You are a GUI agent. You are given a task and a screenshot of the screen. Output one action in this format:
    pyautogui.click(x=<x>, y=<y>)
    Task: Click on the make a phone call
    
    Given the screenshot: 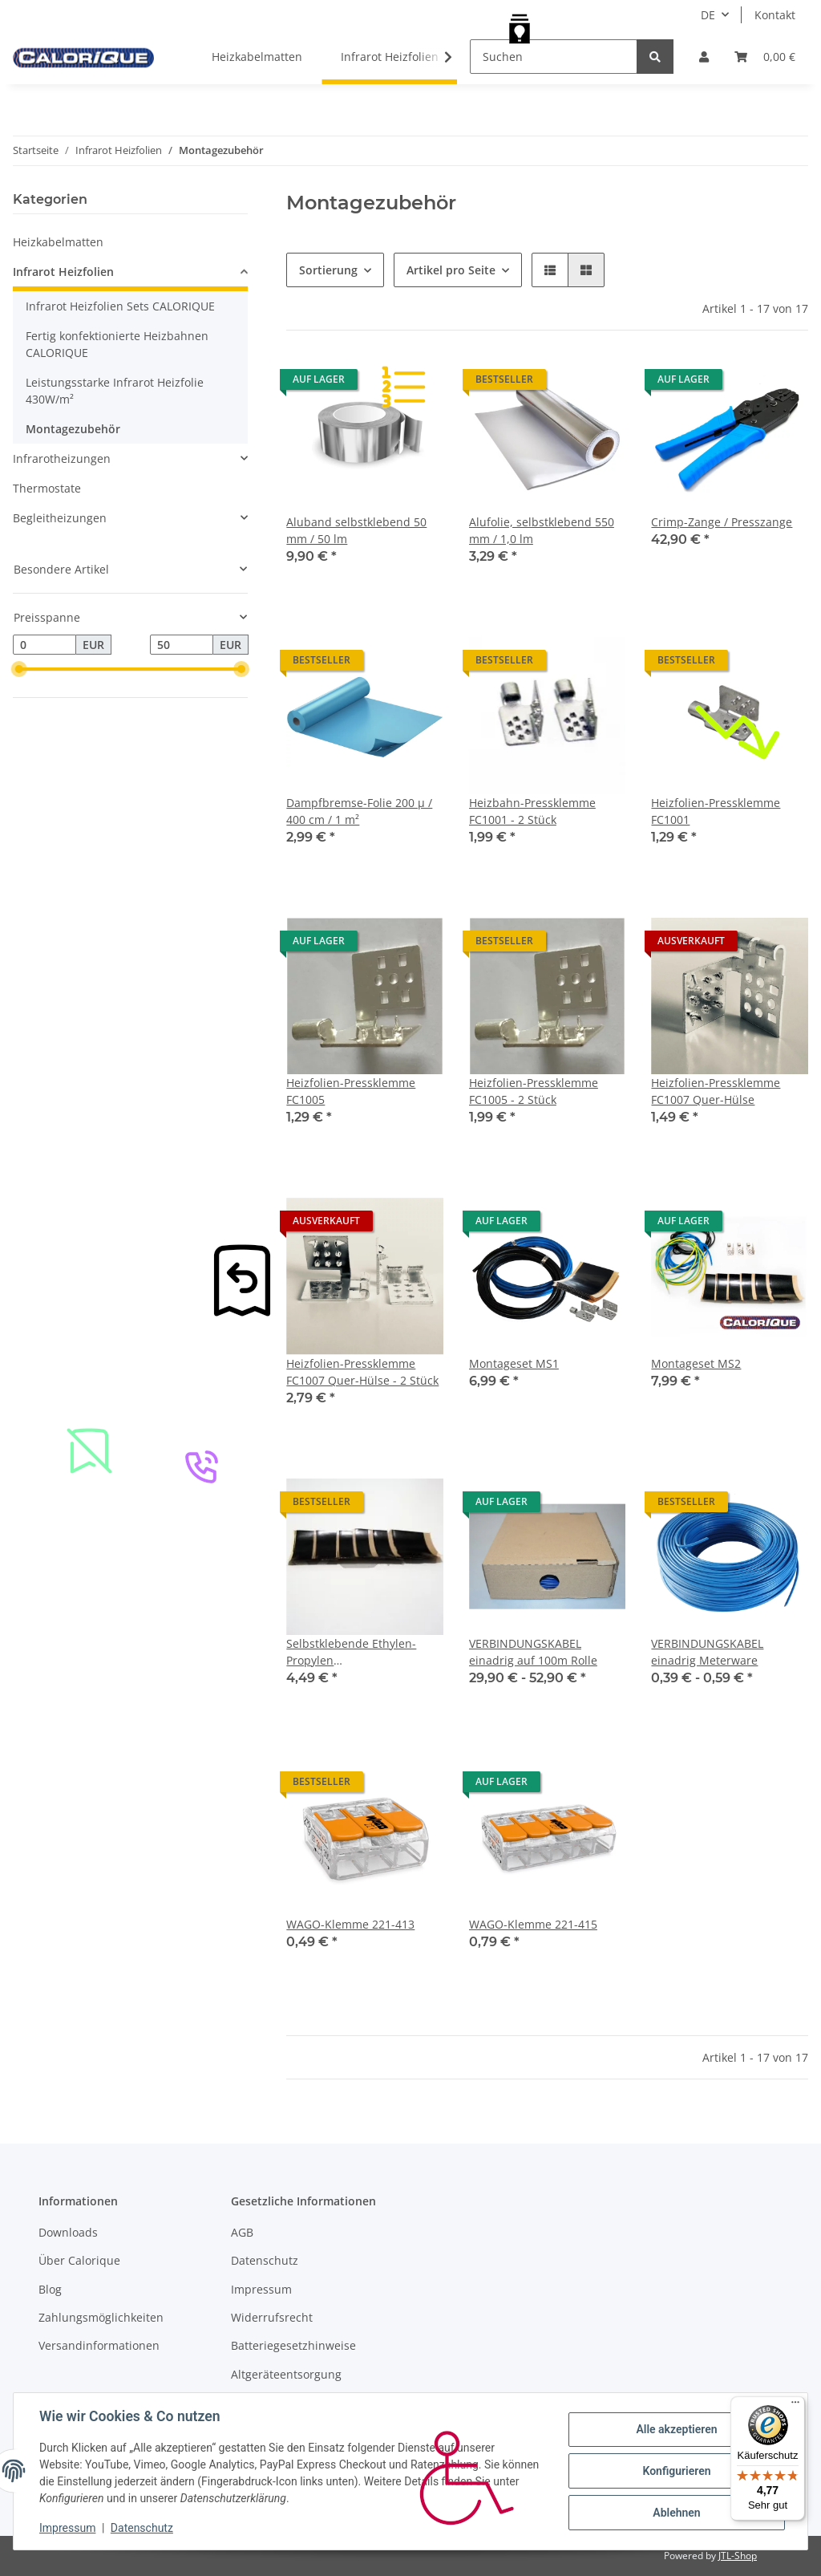 What is the action you would take?
    pyautogui.click(x=201, y=1466)
    